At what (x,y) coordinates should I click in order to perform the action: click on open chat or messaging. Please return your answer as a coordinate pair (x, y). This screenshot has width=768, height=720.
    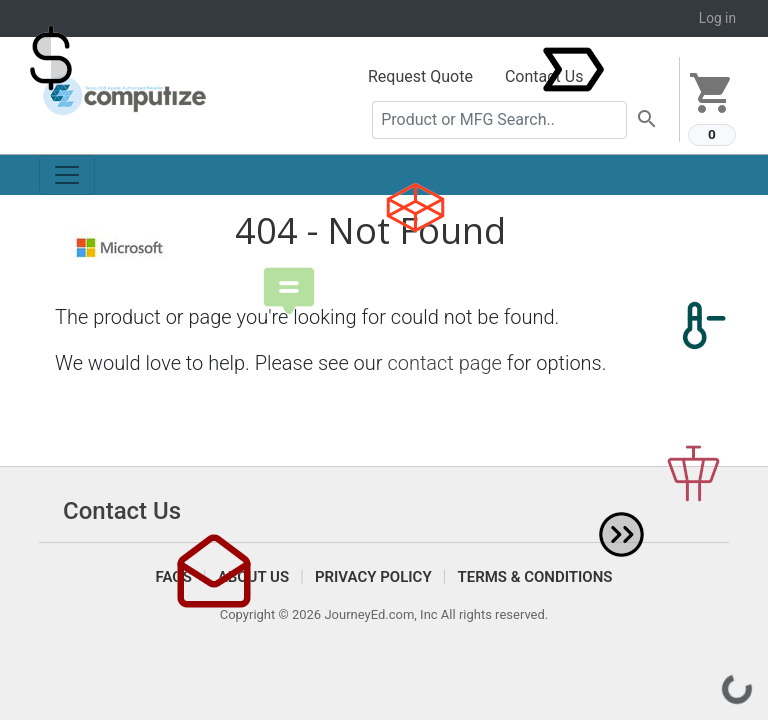
    Looking at the image, I should click on (289, 289).